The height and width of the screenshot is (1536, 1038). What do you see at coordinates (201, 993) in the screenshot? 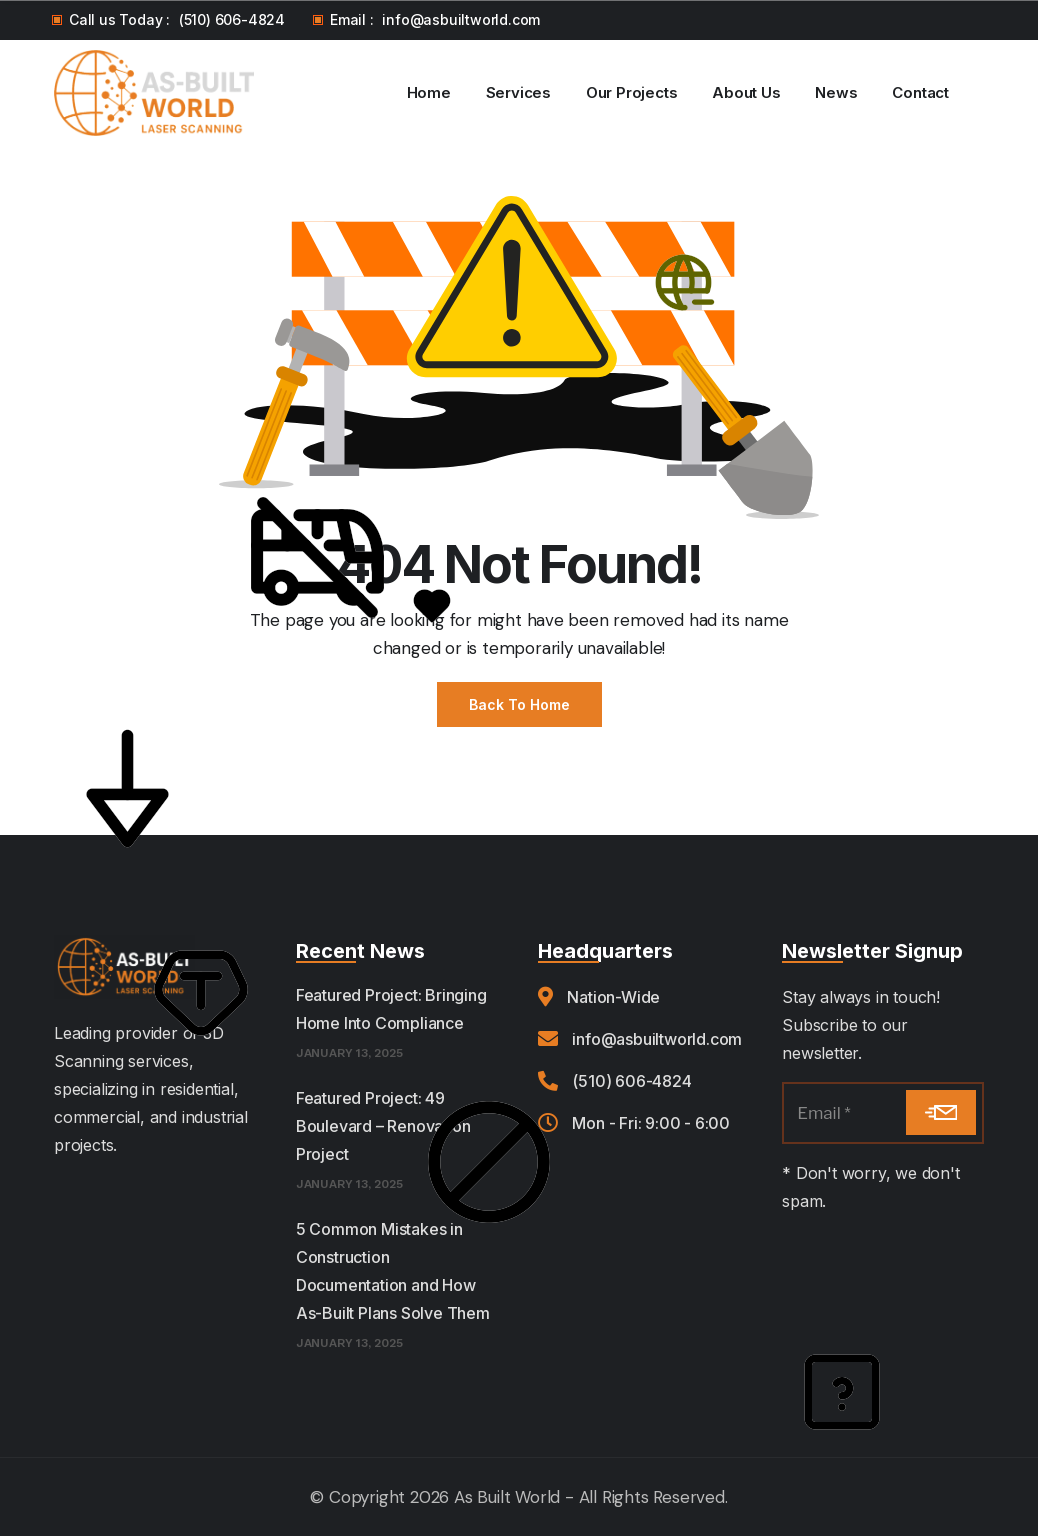
I see `tether (USDT) cryptocurrency logo` at bounding box center [201, 993].